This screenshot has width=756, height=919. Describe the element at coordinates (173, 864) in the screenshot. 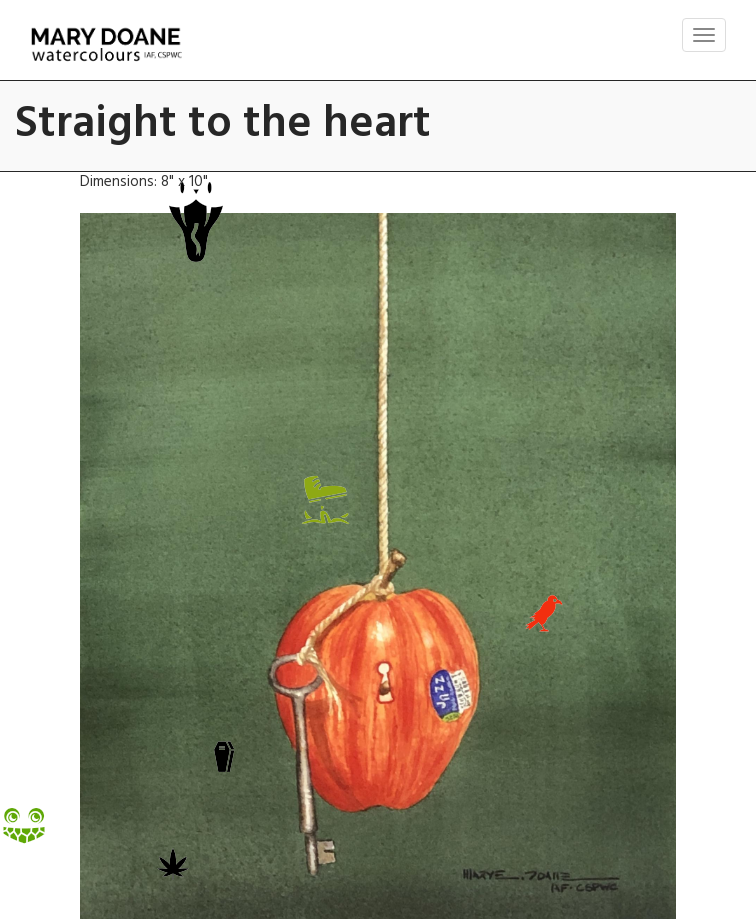

I see `browse hemp or cannabis-related products` at that location.